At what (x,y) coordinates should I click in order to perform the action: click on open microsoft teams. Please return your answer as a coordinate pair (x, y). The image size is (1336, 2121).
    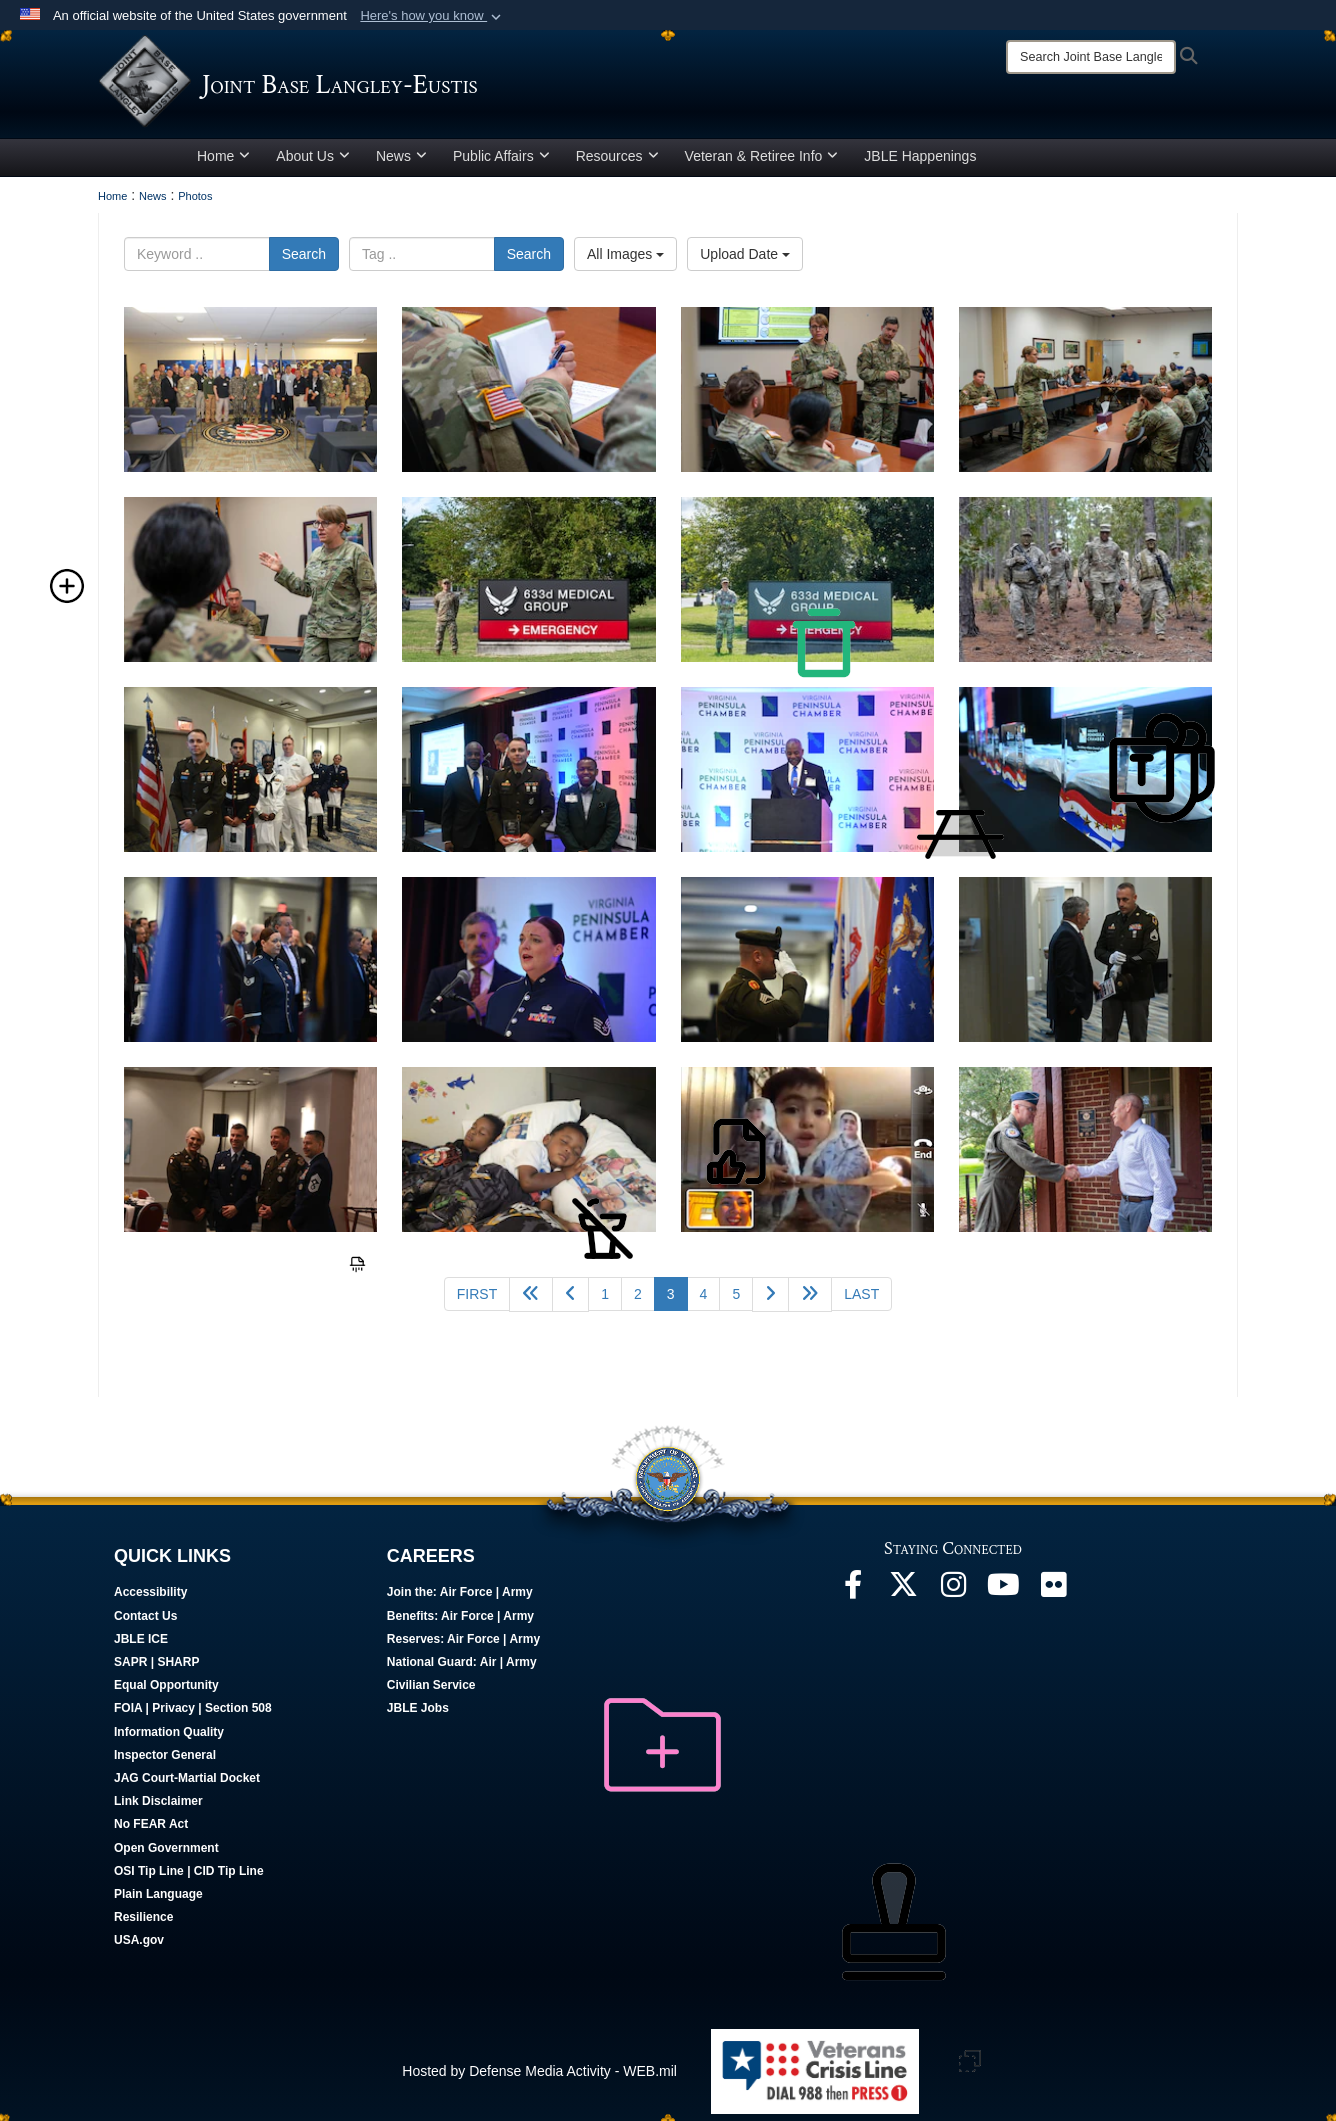
    Looking at the image, I should click on (1162, 770).